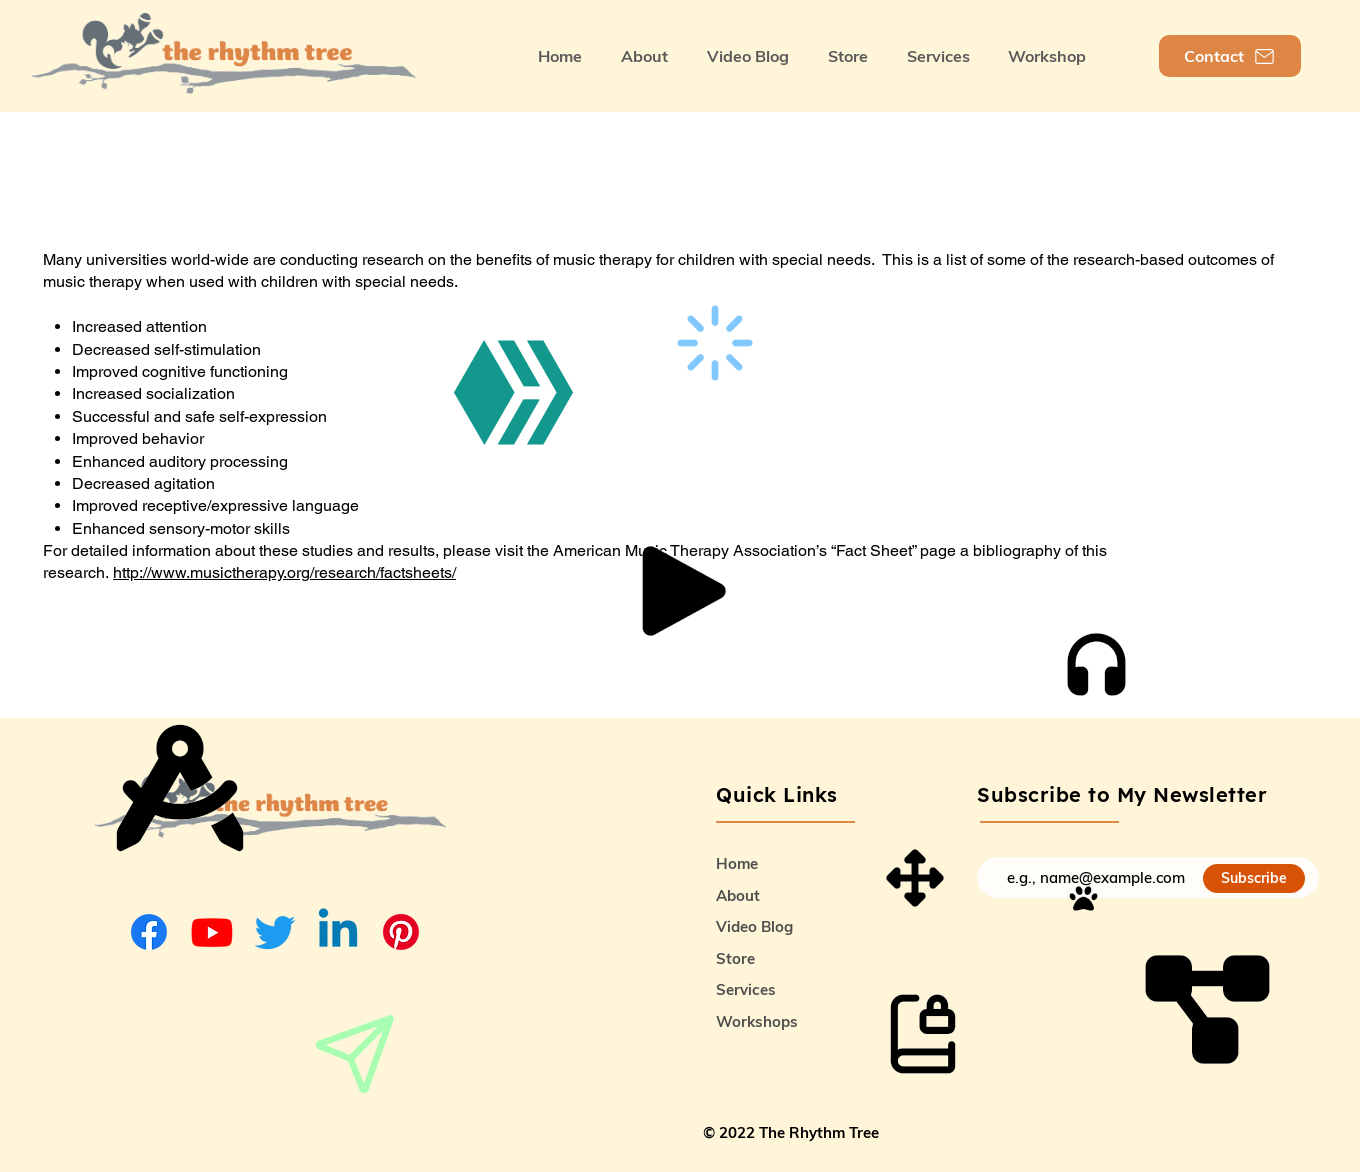 The image size is (1360, 1172). What do you see at coordinates (915, 878) in the screenshot?
I see `move or drag an element freely` at bounding box center [915, 878].